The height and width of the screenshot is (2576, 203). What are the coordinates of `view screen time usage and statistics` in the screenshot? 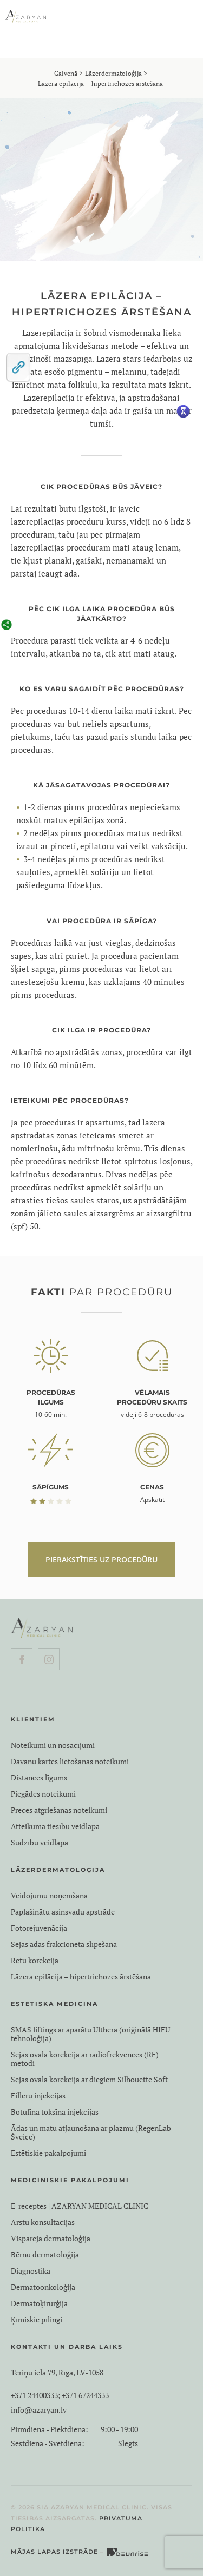 It's located at (183, 411).